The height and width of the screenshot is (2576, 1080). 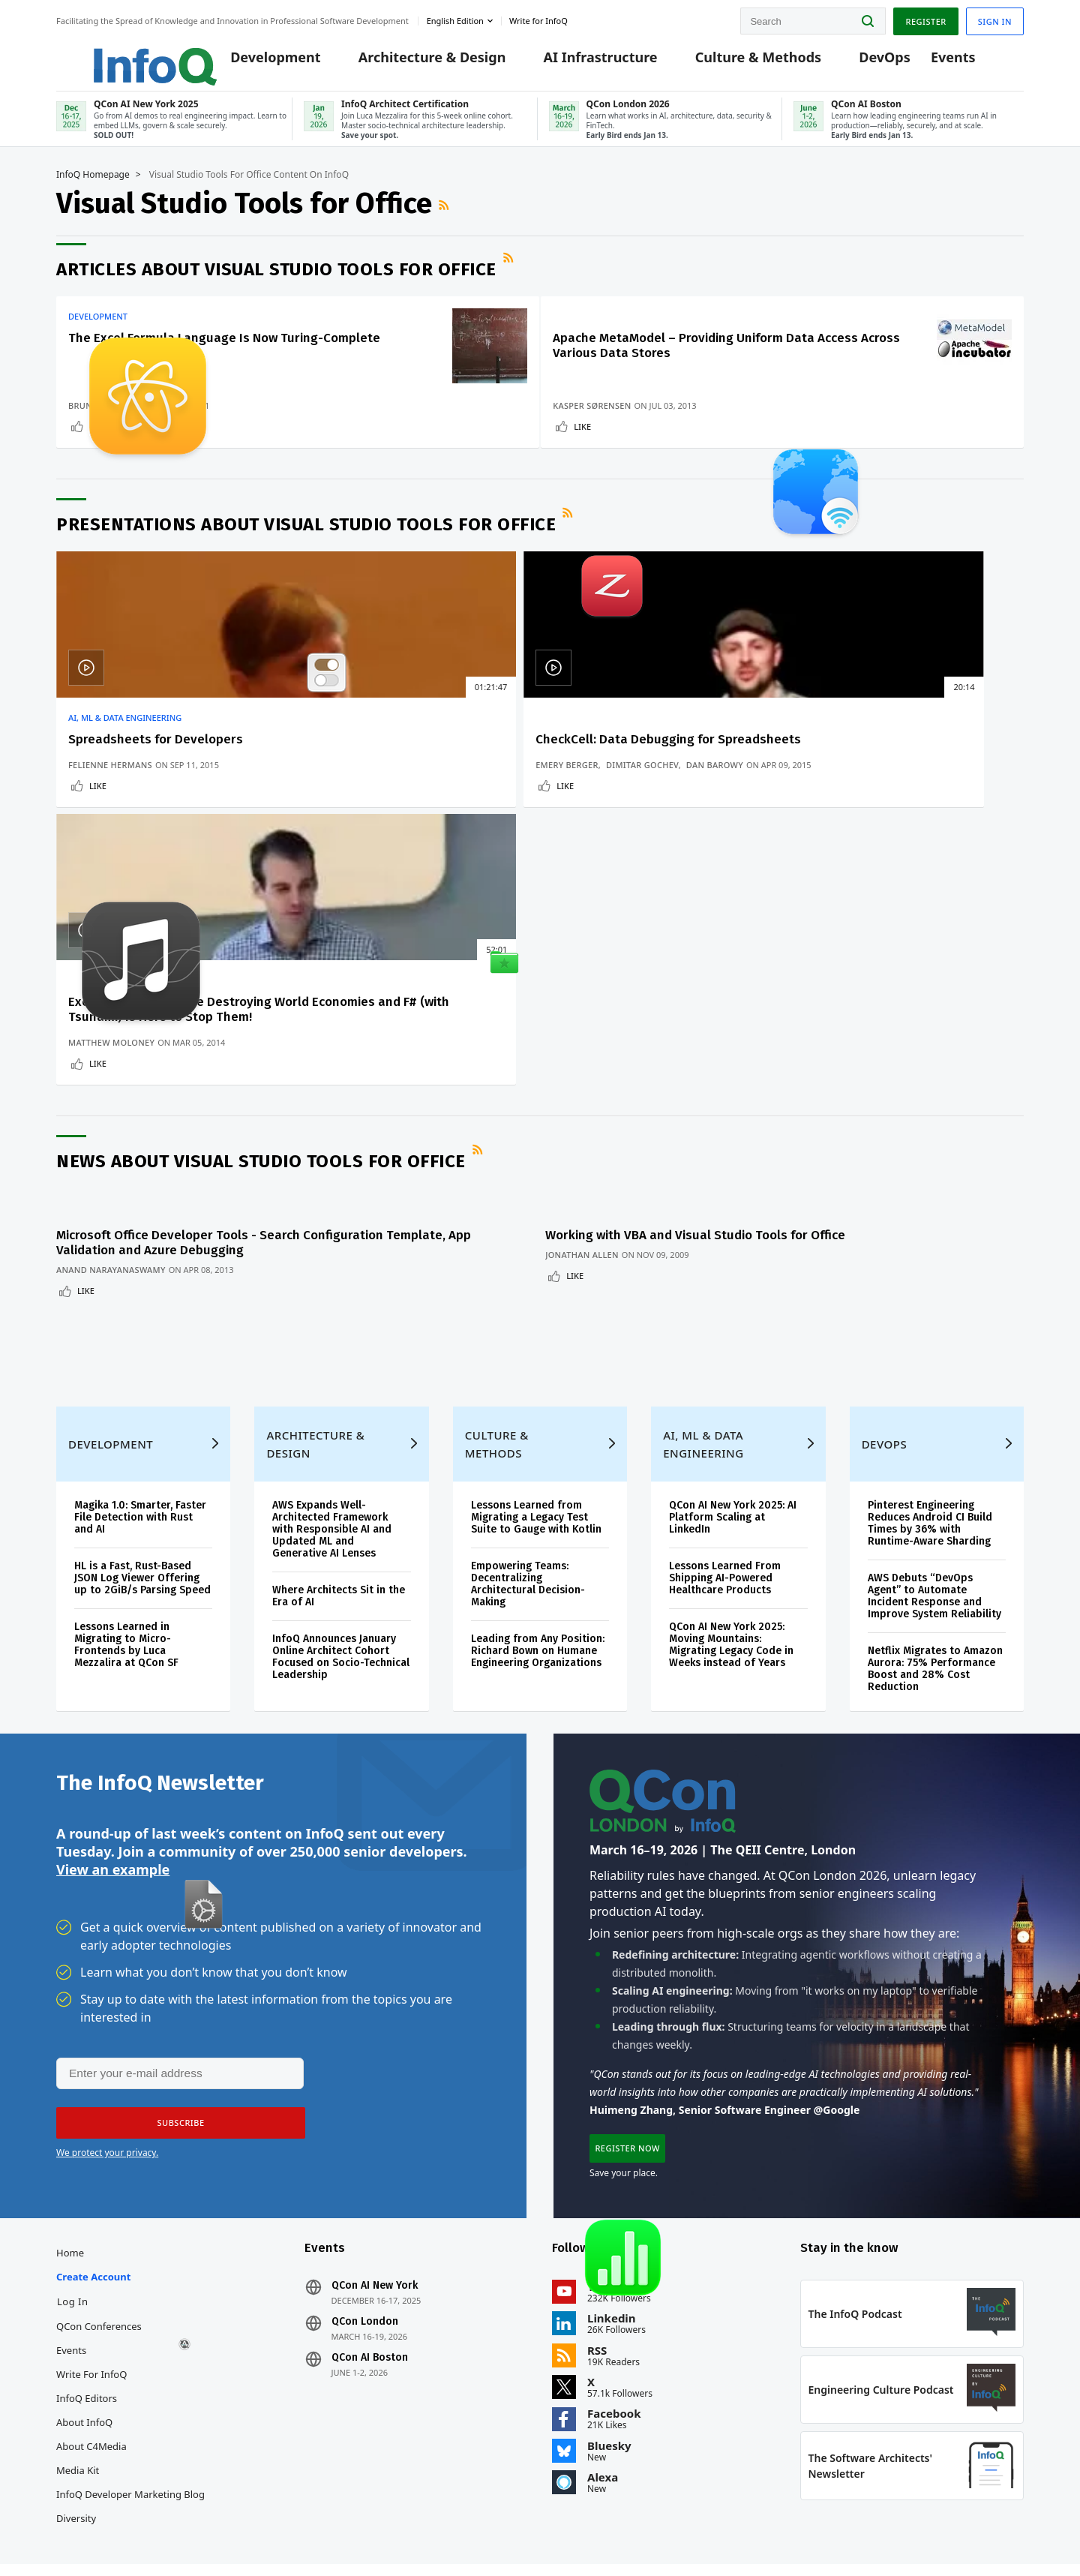 What do you see at coordinates (203, 1905) in the screenshot?
I see `a desktop application or executable file` at bounding box center [203, 1905].